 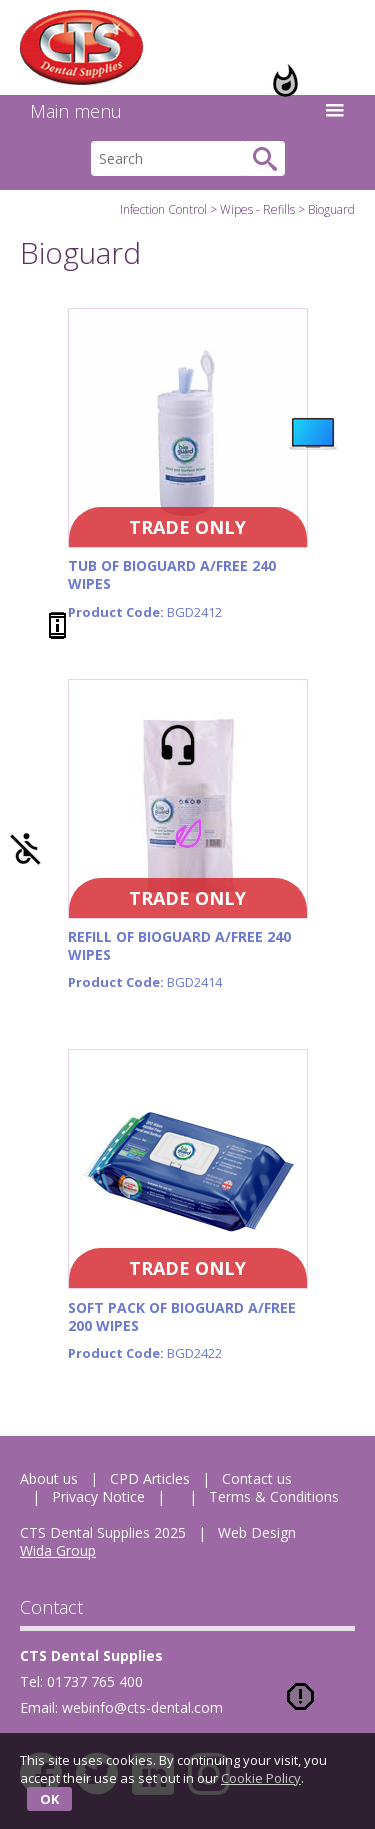 I want to click on report inappropriate content or behavior, so click(x=300, y=1696).